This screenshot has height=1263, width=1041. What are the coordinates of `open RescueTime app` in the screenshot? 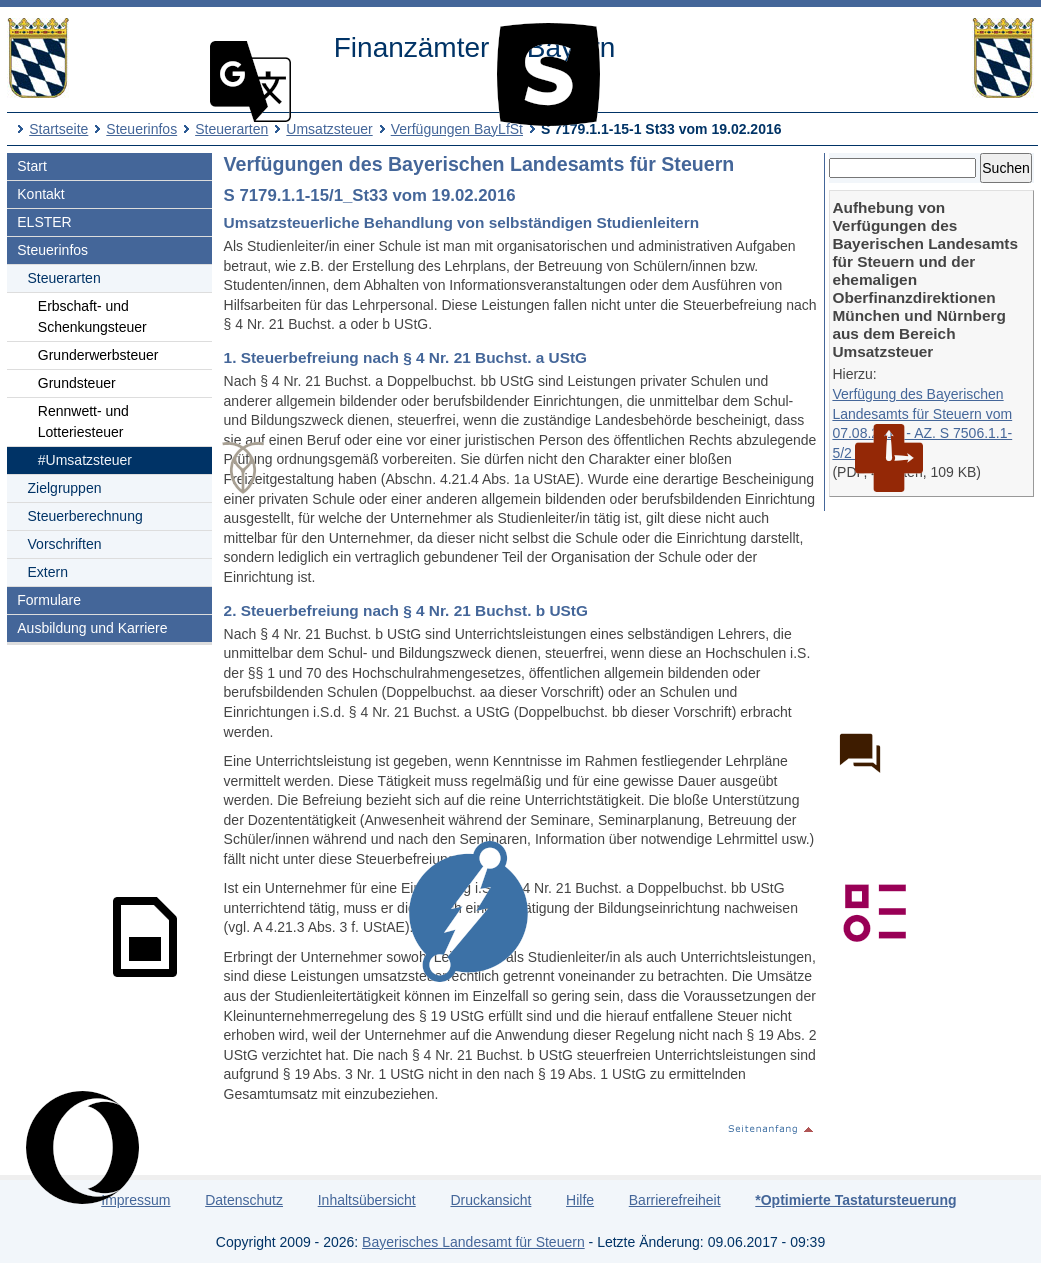 It's located at (889, 458).